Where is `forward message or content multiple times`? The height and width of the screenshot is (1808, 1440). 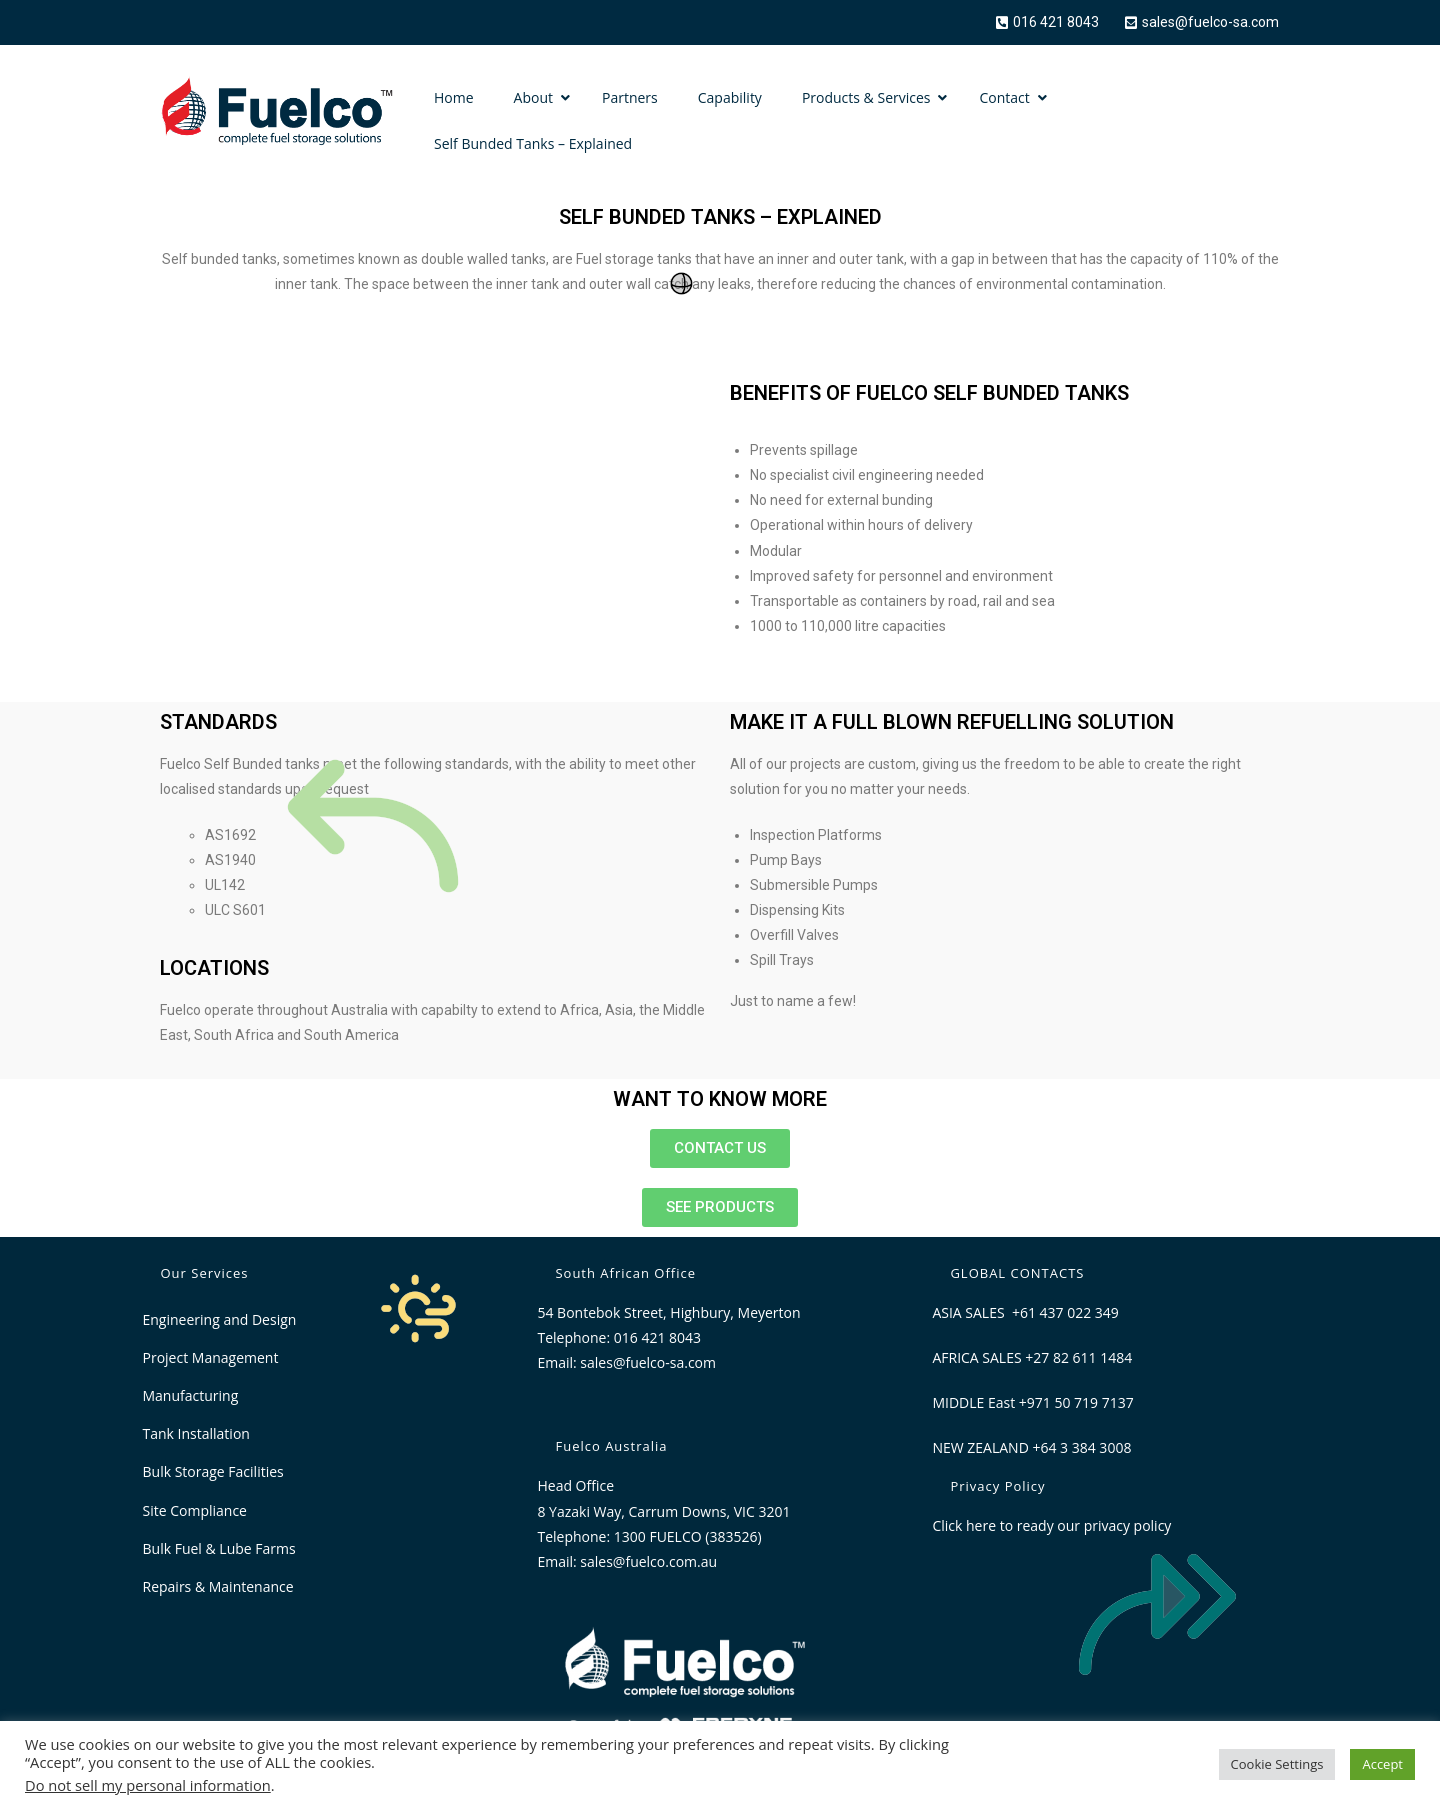 forward message or content multiple times is located at coordinates (1157, 1614).